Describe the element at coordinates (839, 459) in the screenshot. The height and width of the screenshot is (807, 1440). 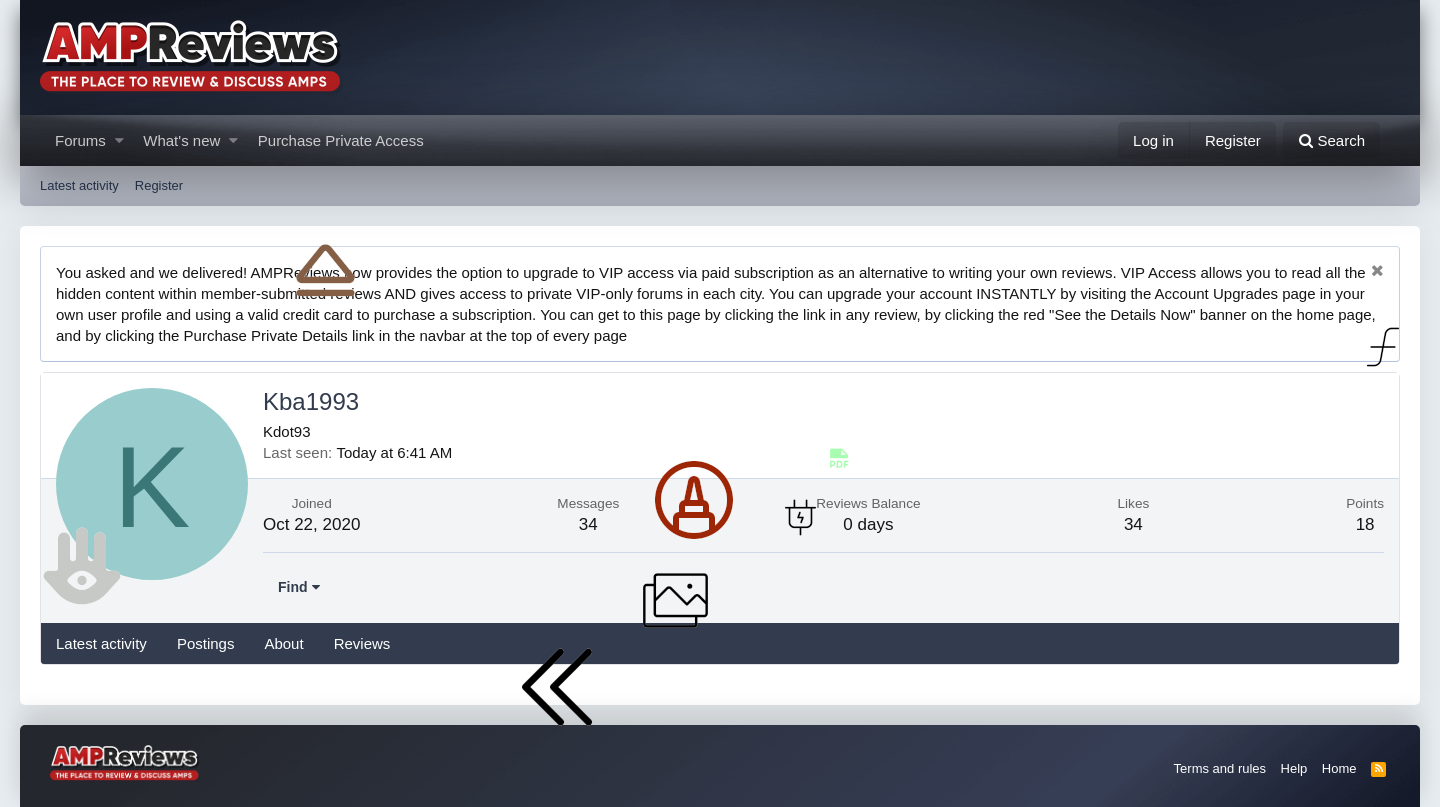
I see `open a PDF document` at that location.